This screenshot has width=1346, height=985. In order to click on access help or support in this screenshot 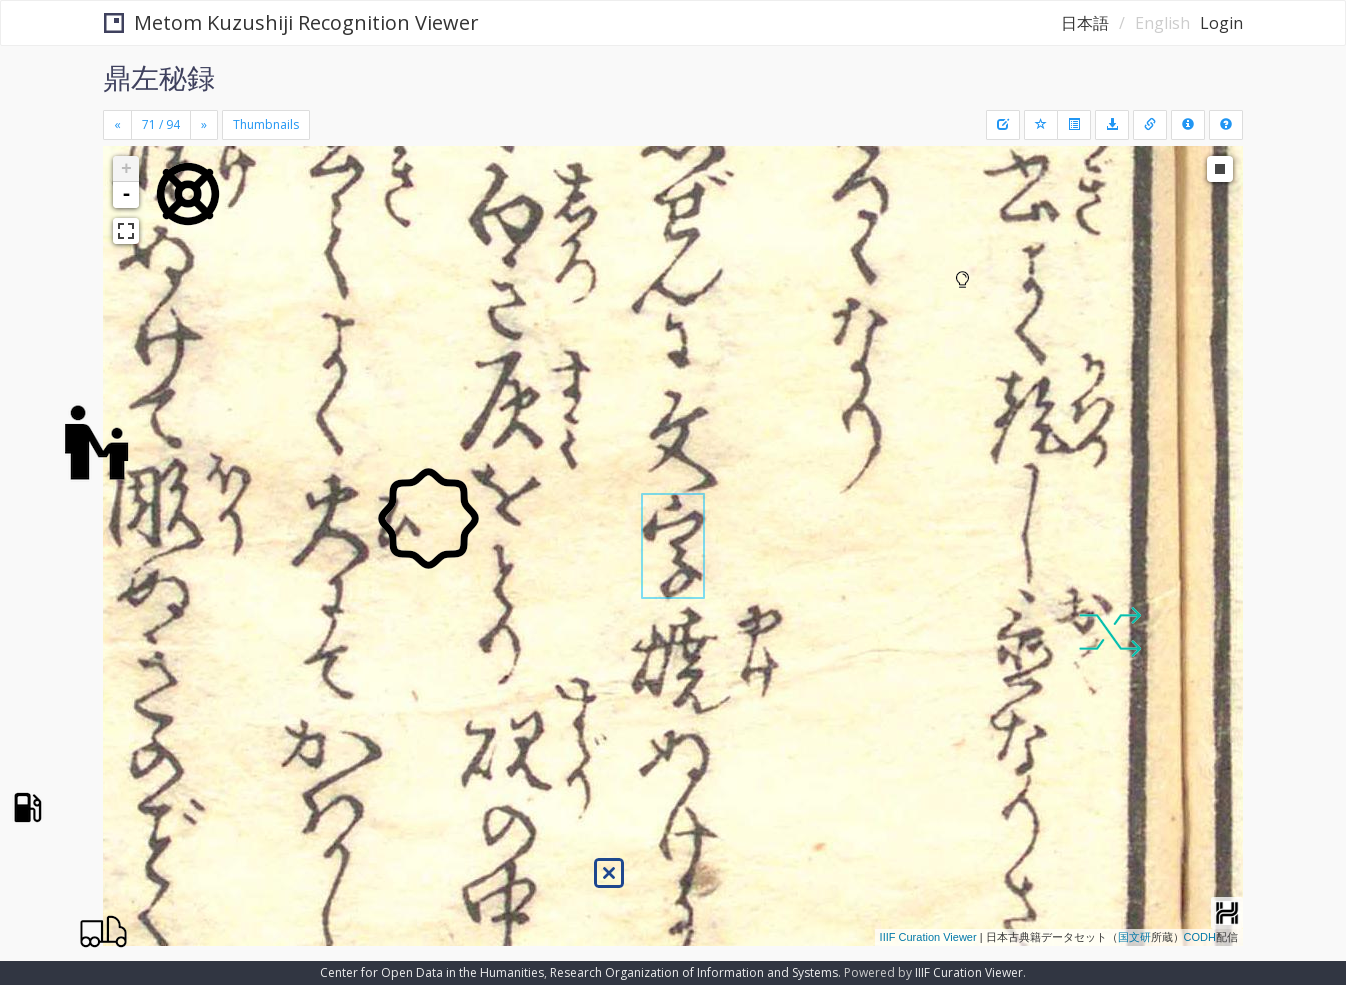, I will do `click(188, 194)`.